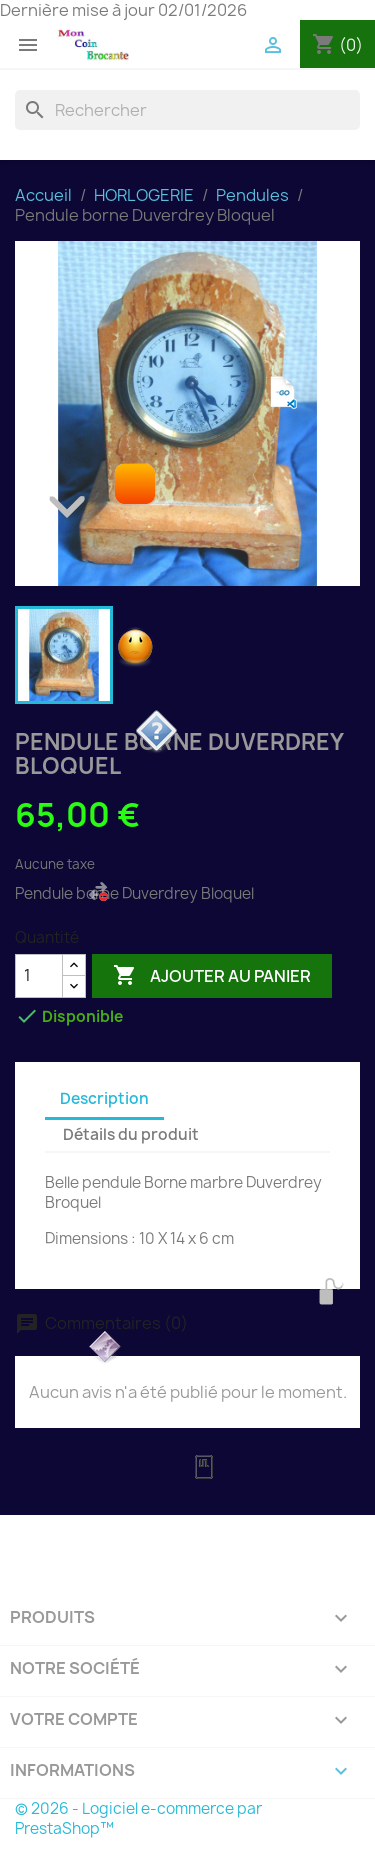  Describe the element at coordinates (204, 1467) in the screenshot. I see `authenticate using a smartcard` at that location.